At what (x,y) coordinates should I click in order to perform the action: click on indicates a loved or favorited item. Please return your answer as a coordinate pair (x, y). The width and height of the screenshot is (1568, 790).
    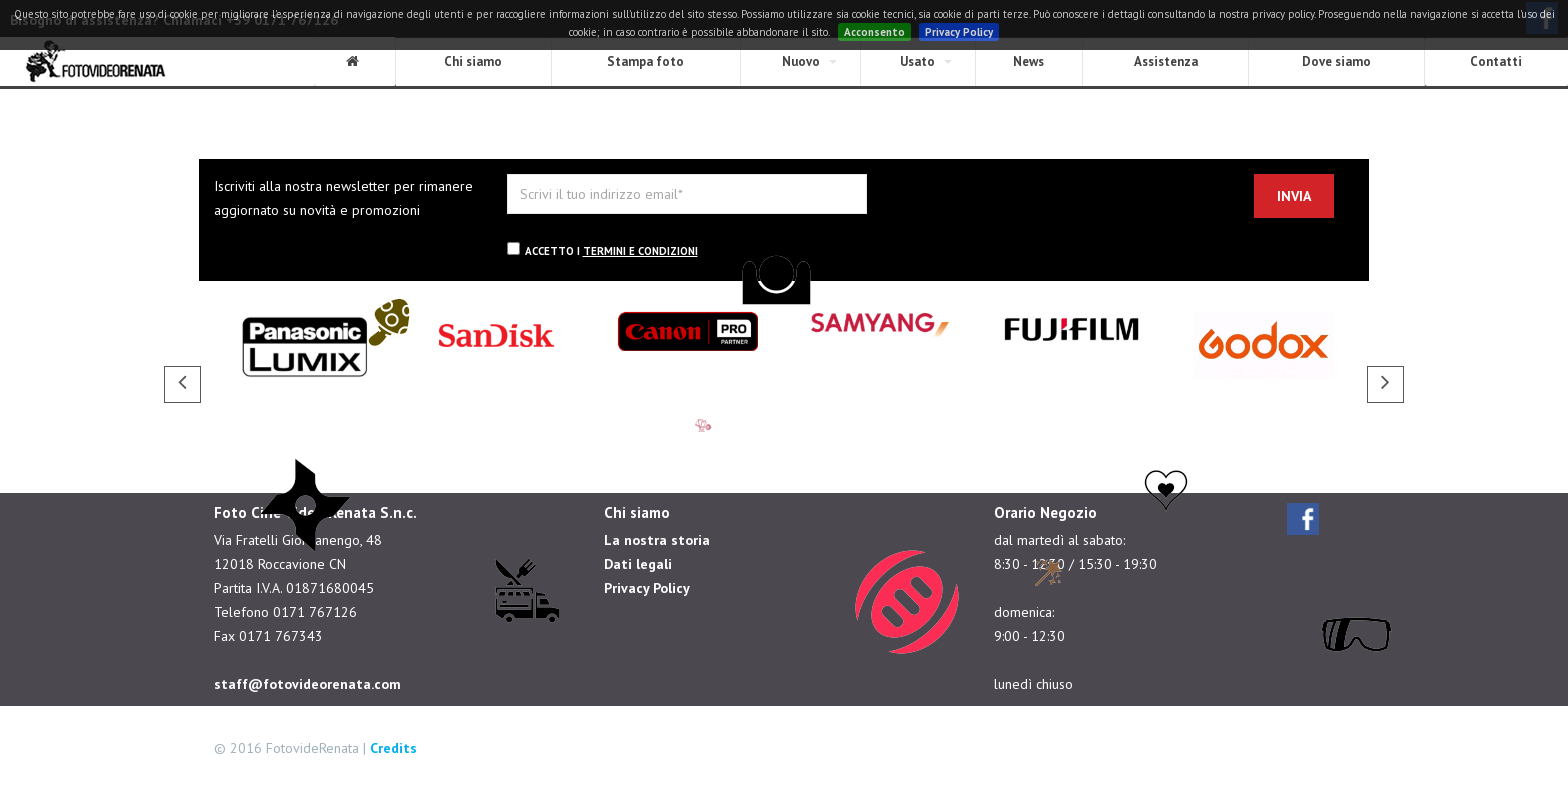
    Looking at the image, I should click on (1166, 491).